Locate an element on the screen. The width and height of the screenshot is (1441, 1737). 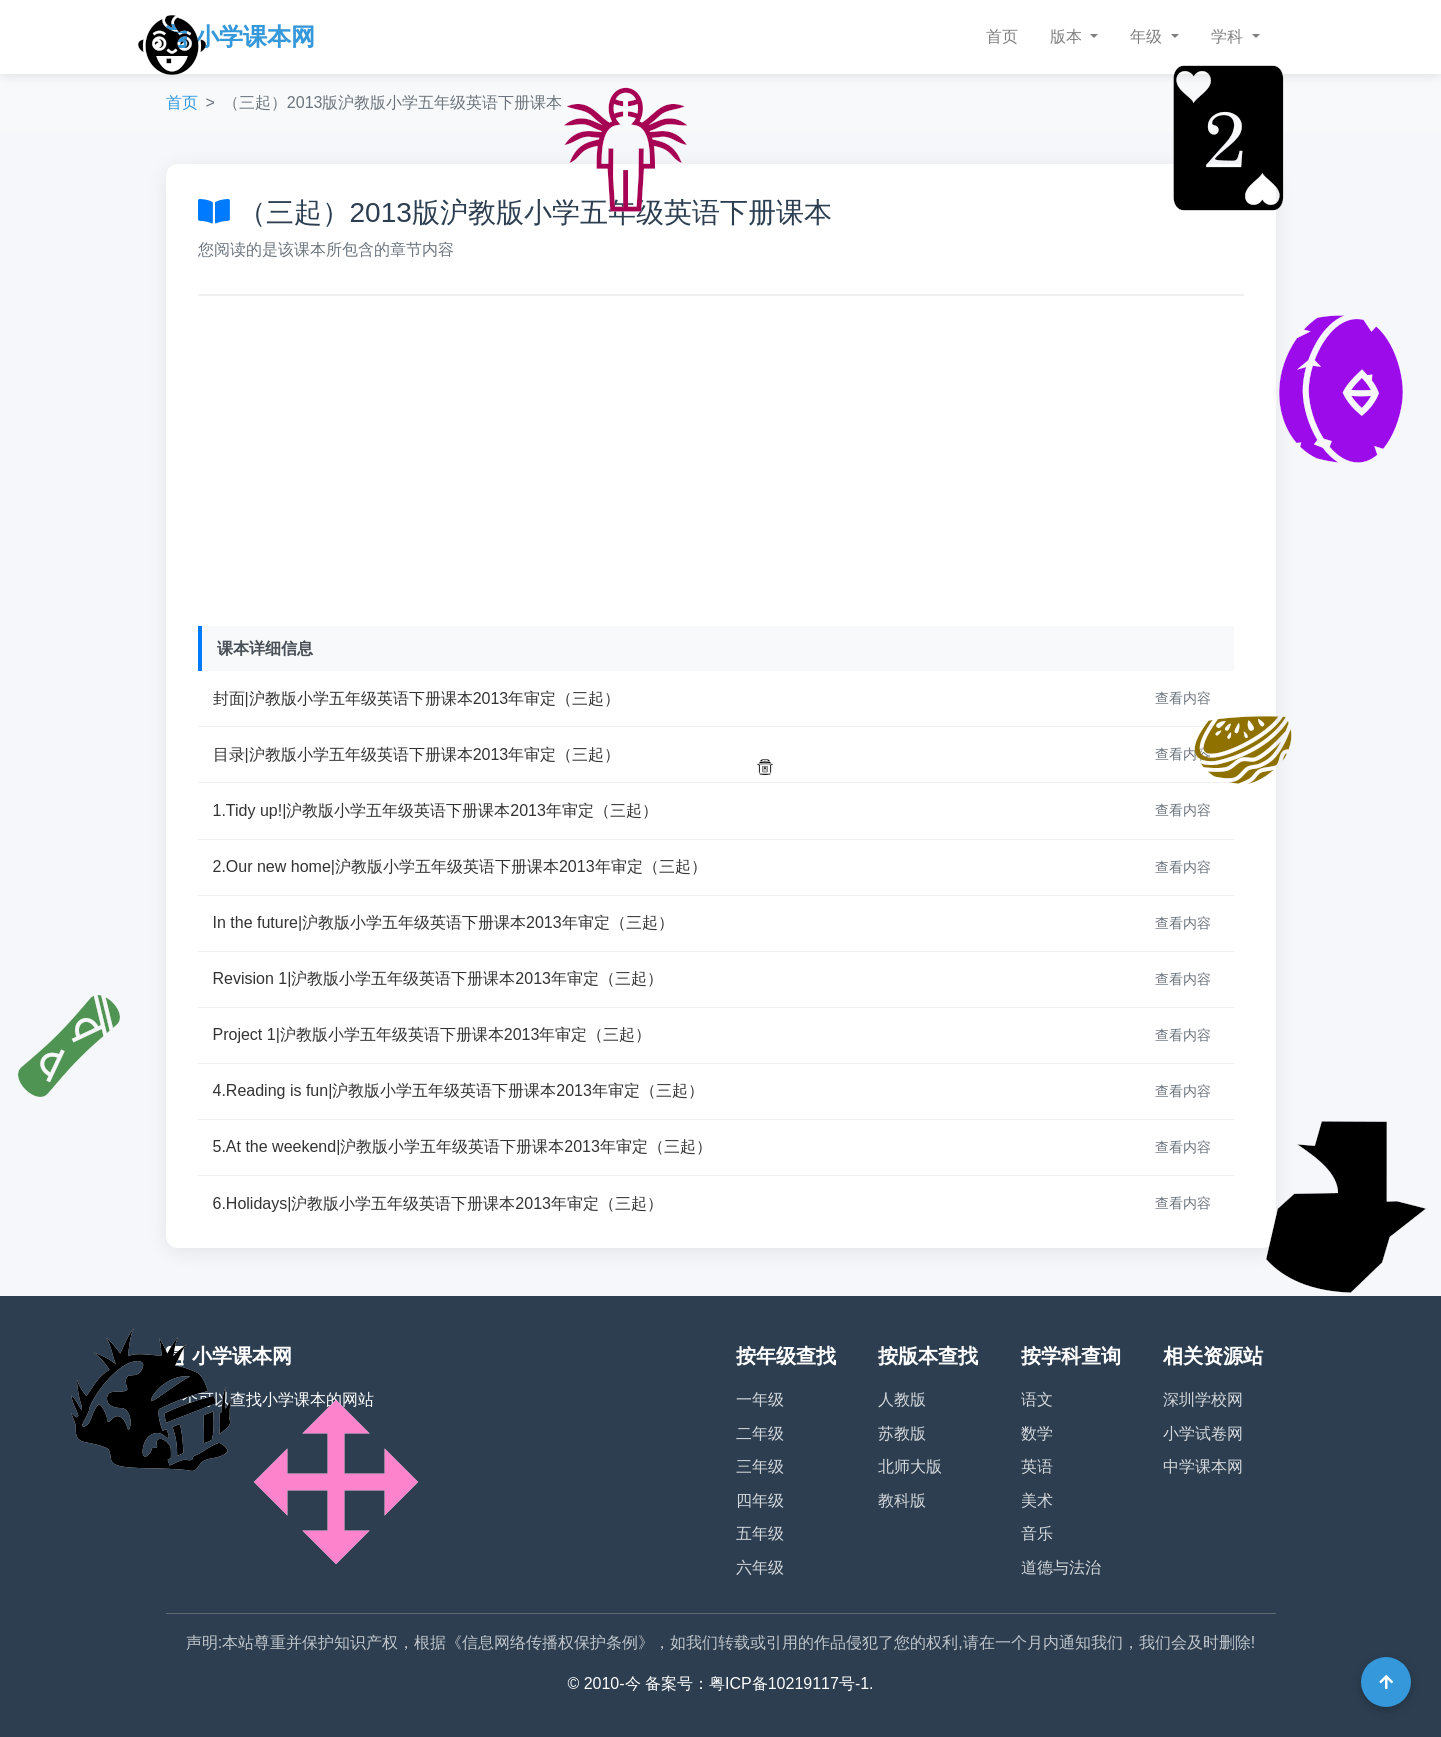
access snowboarding or winter sports content is located at coordinates (69, 1046).